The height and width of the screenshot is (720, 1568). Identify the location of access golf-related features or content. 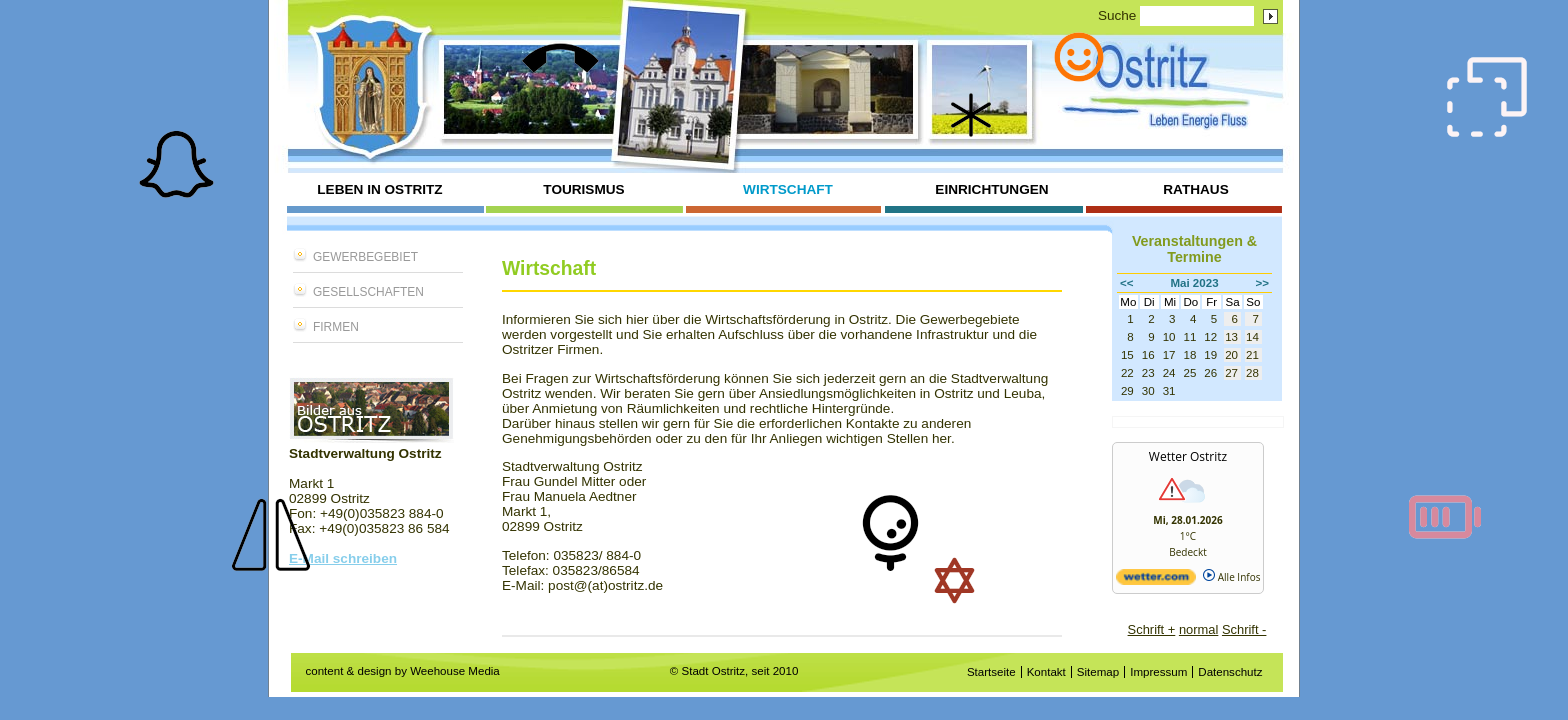
(890, 532).